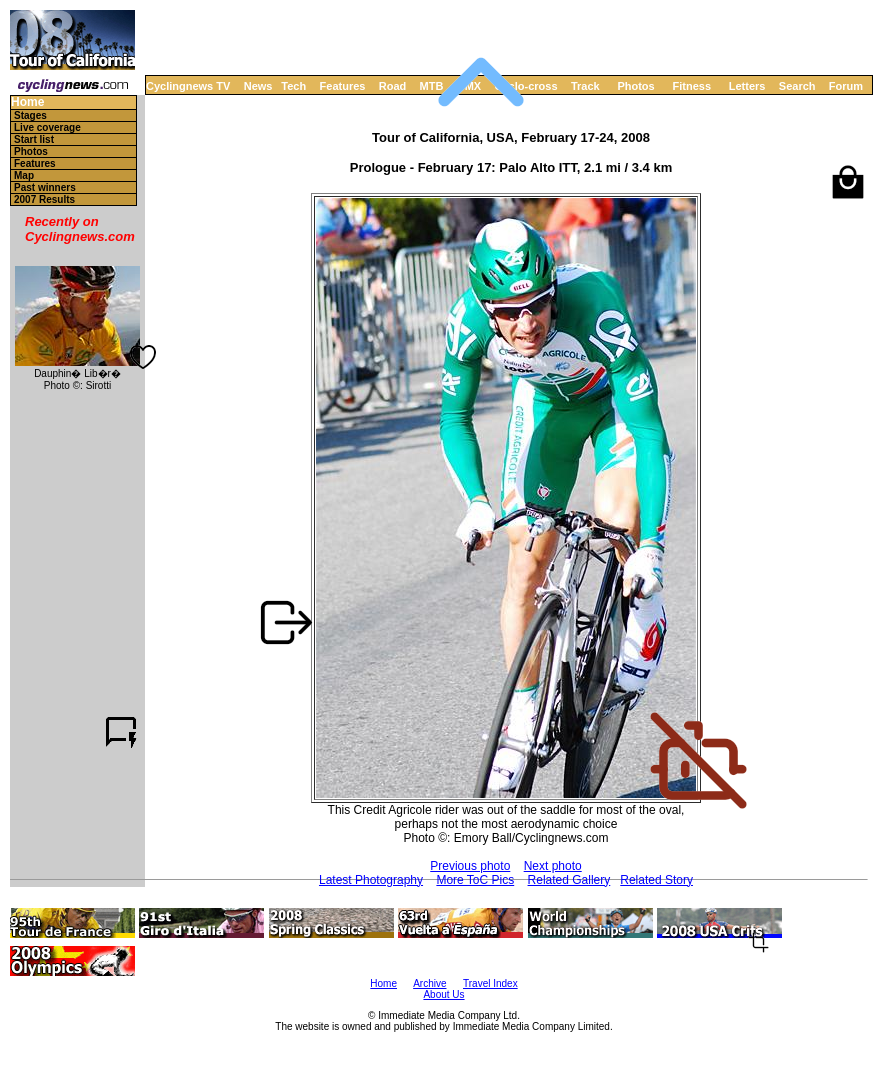 This screenshot has height=1080, width=873. I want to click on view your shopping bag, so click(848, 182).